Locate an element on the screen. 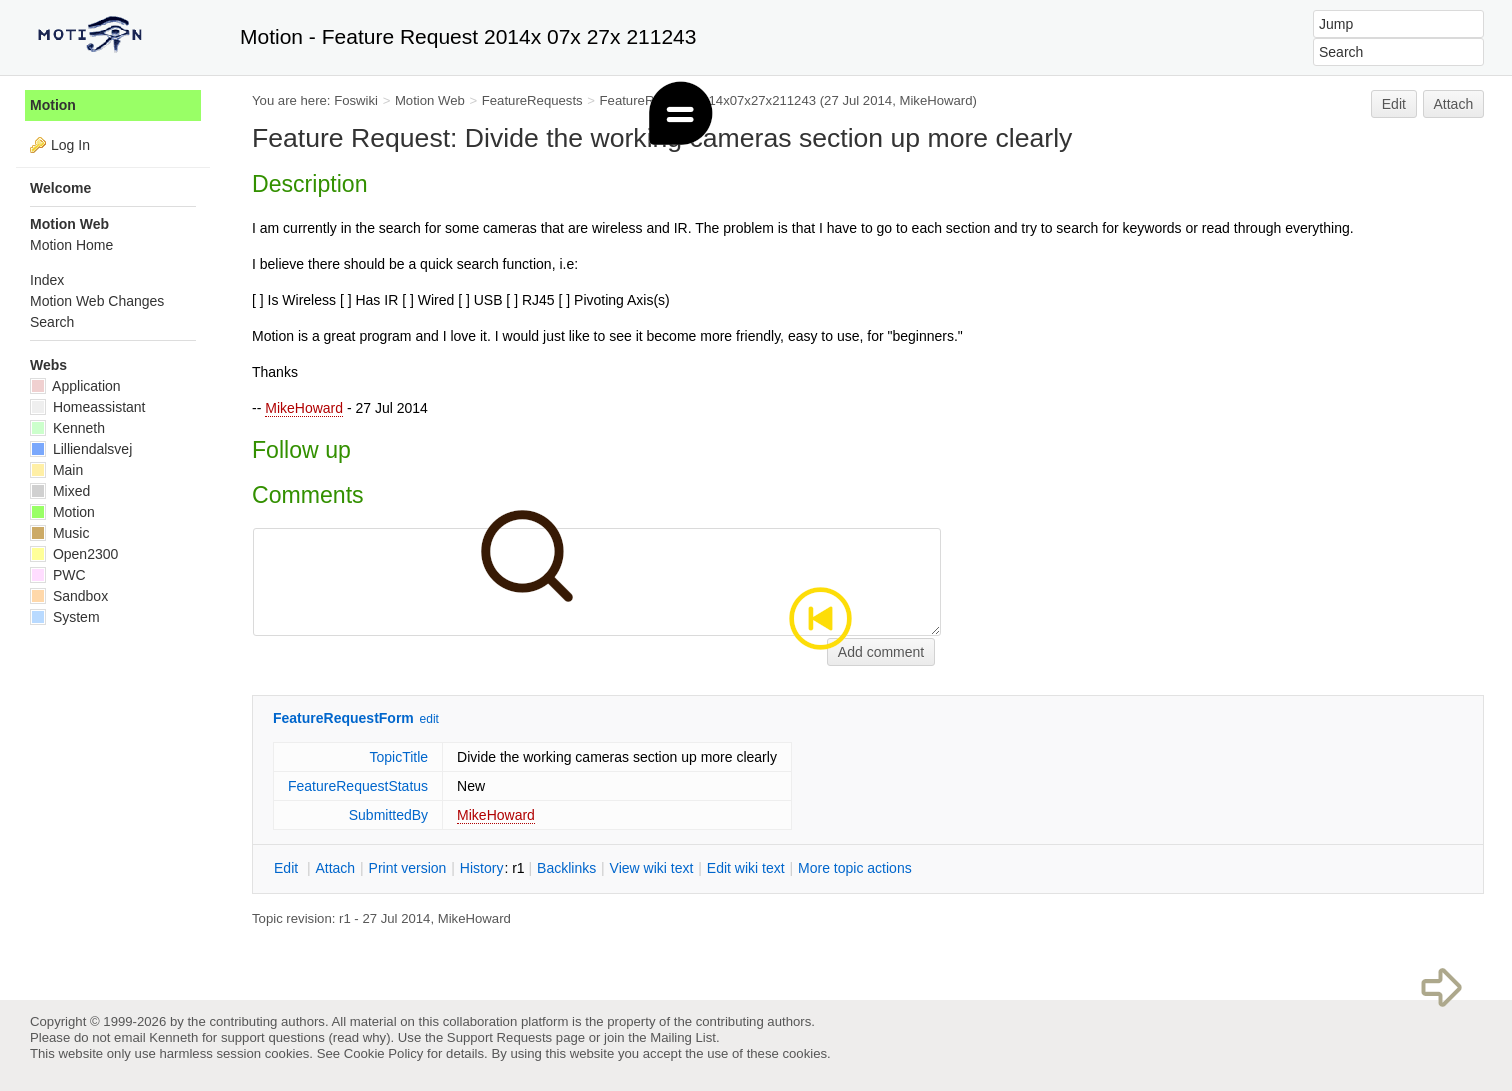 This screenshot has height=1091, width=1512. open chat or messaging is located at coordinates (679, 114).